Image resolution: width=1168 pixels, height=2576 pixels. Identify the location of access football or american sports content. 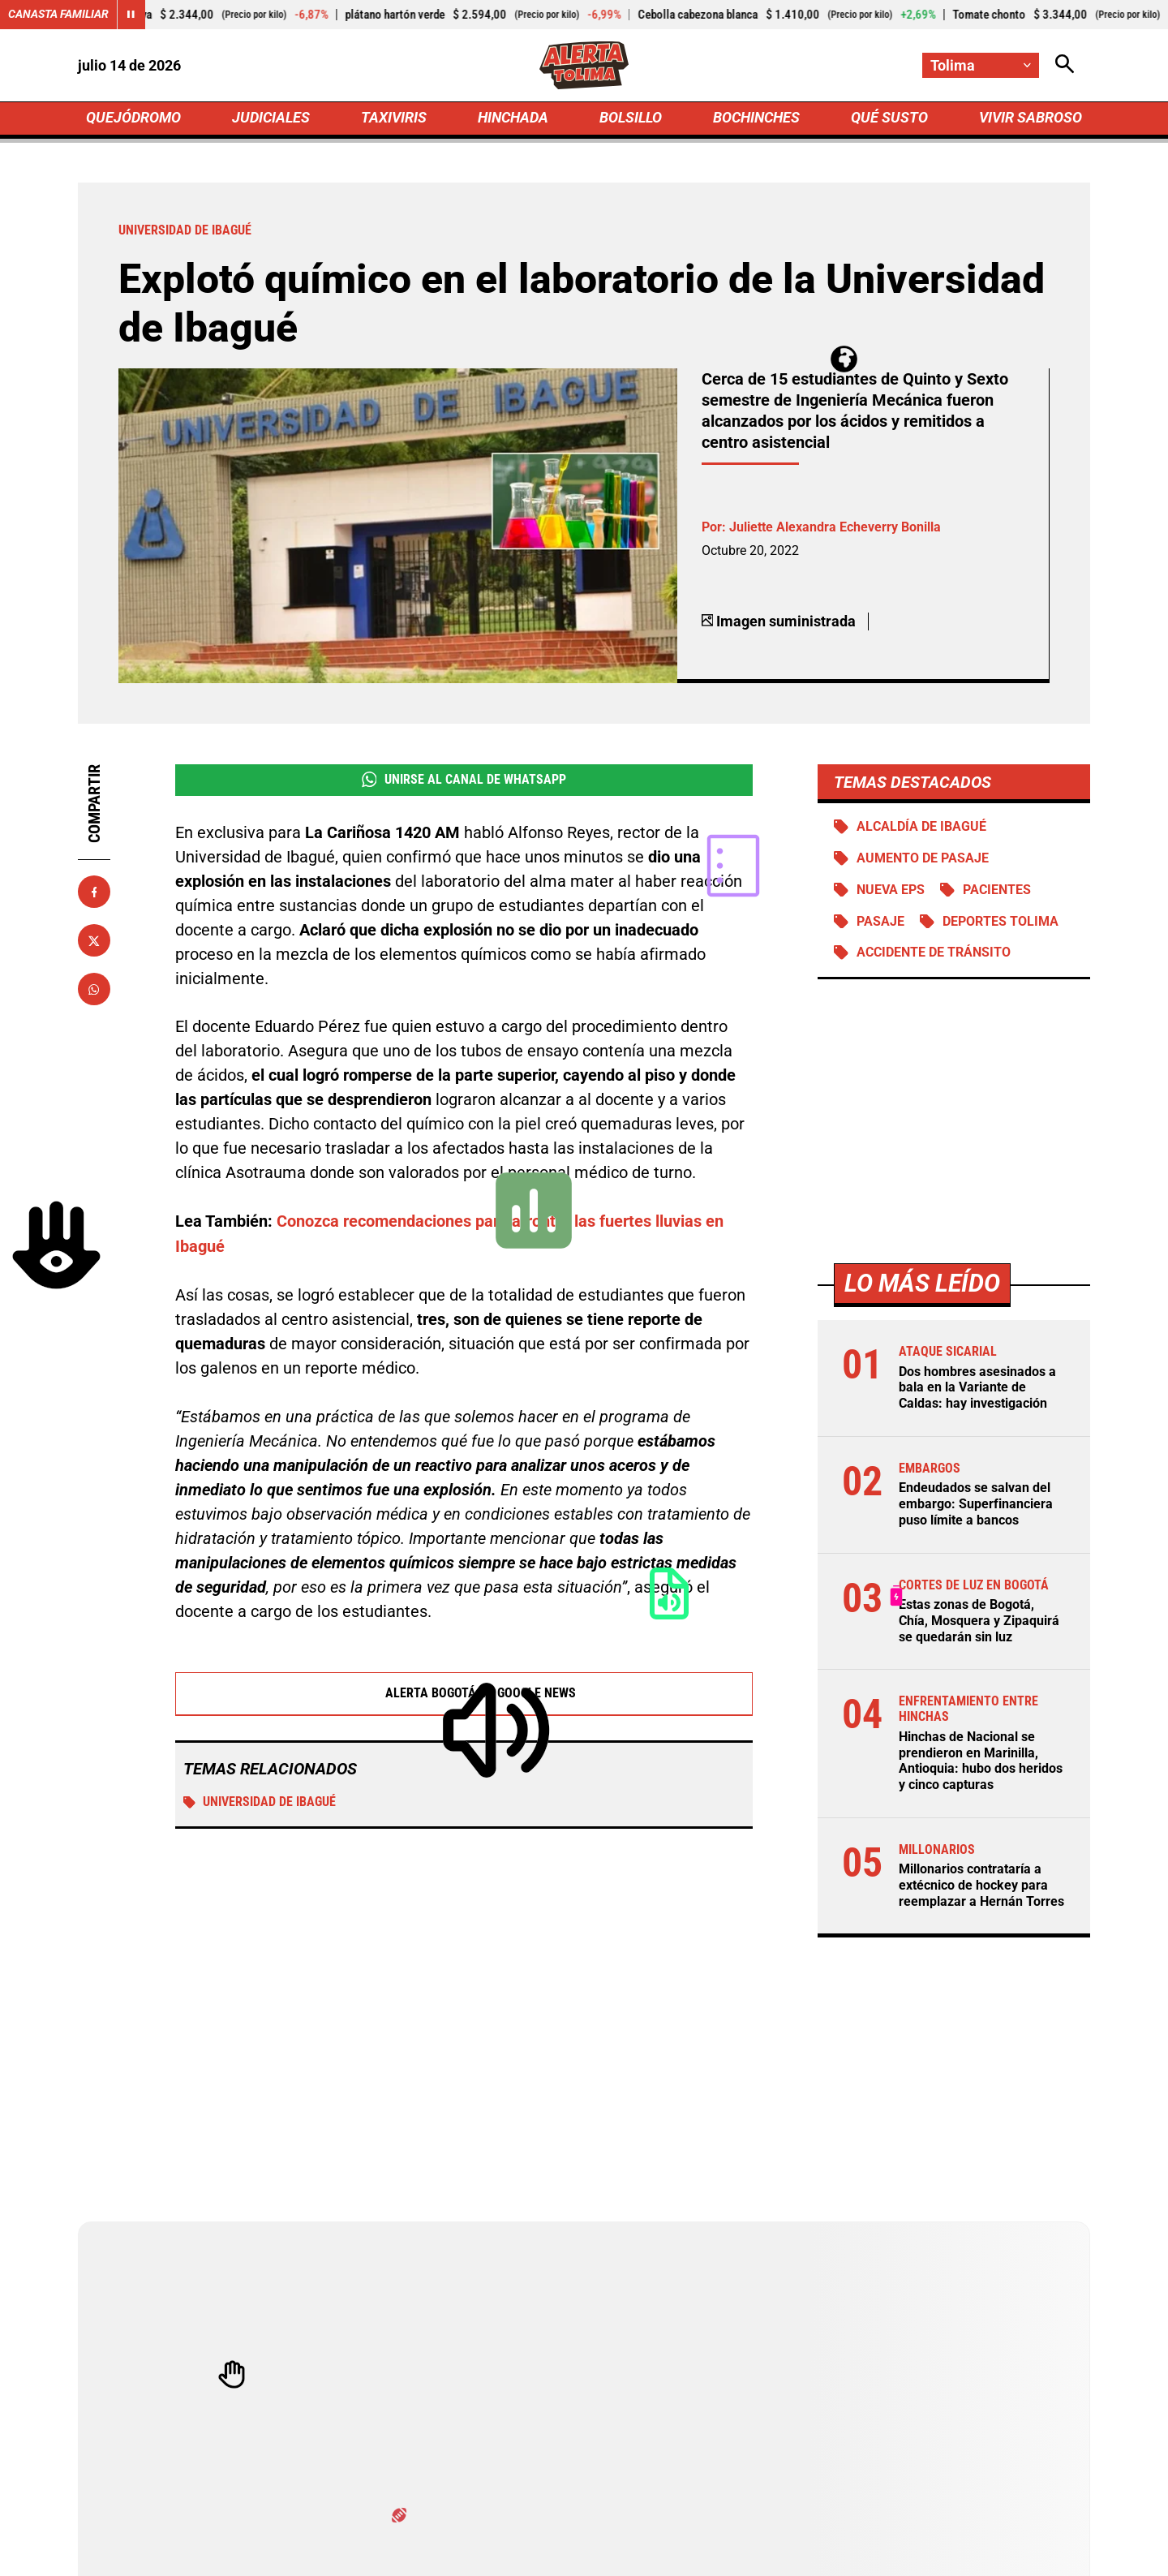
(399, 2515).